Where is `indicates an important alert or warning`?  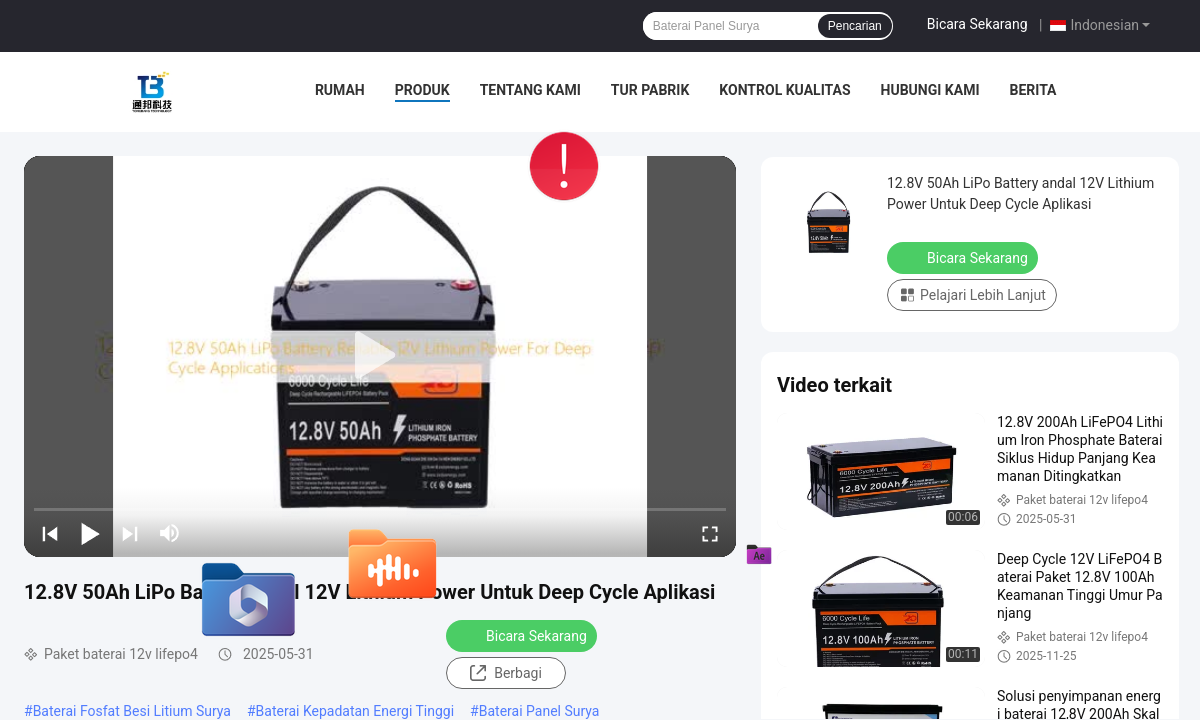
indicates an important alert or warning is located at coordinates (564, 166).